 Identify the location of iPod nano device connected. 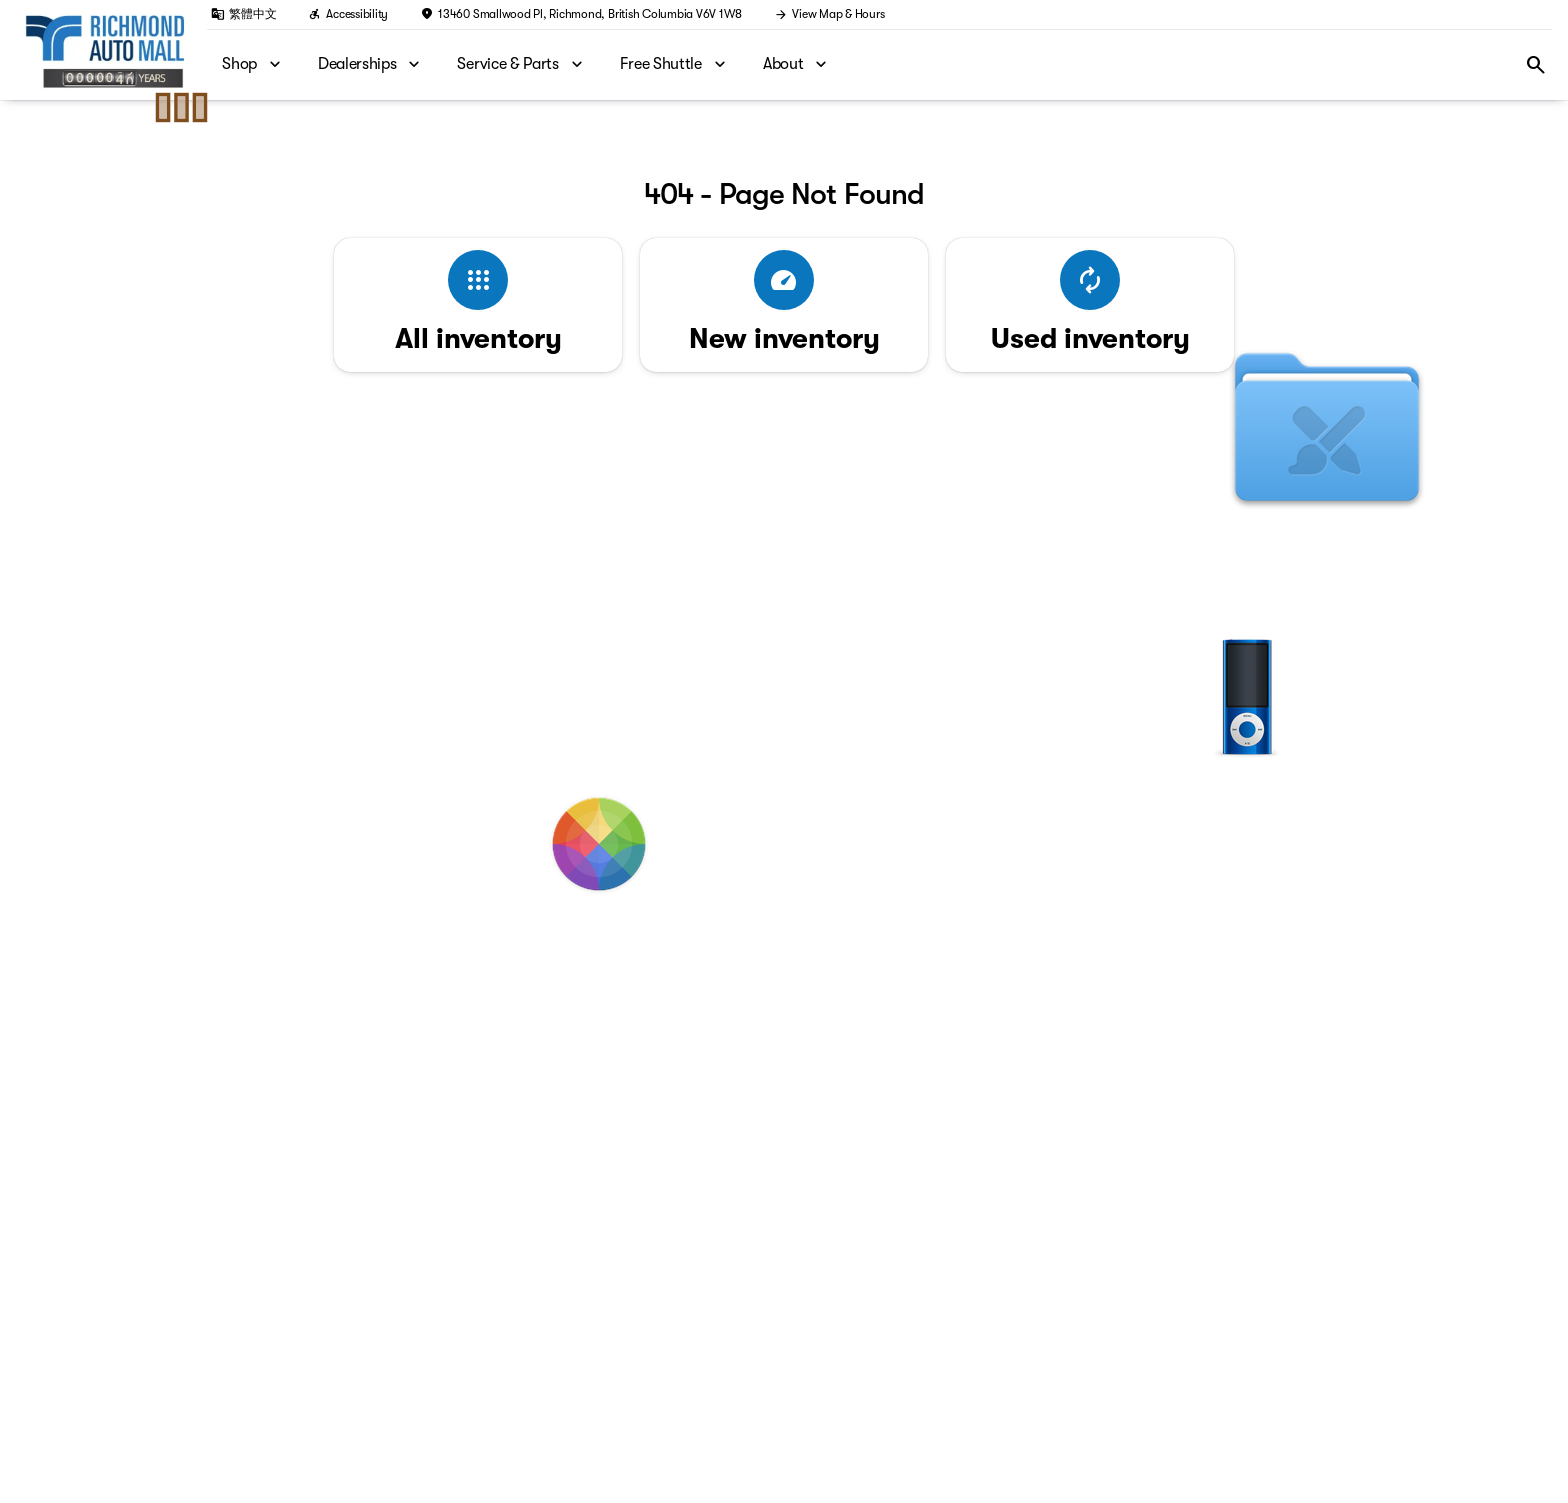
(1246, 698).